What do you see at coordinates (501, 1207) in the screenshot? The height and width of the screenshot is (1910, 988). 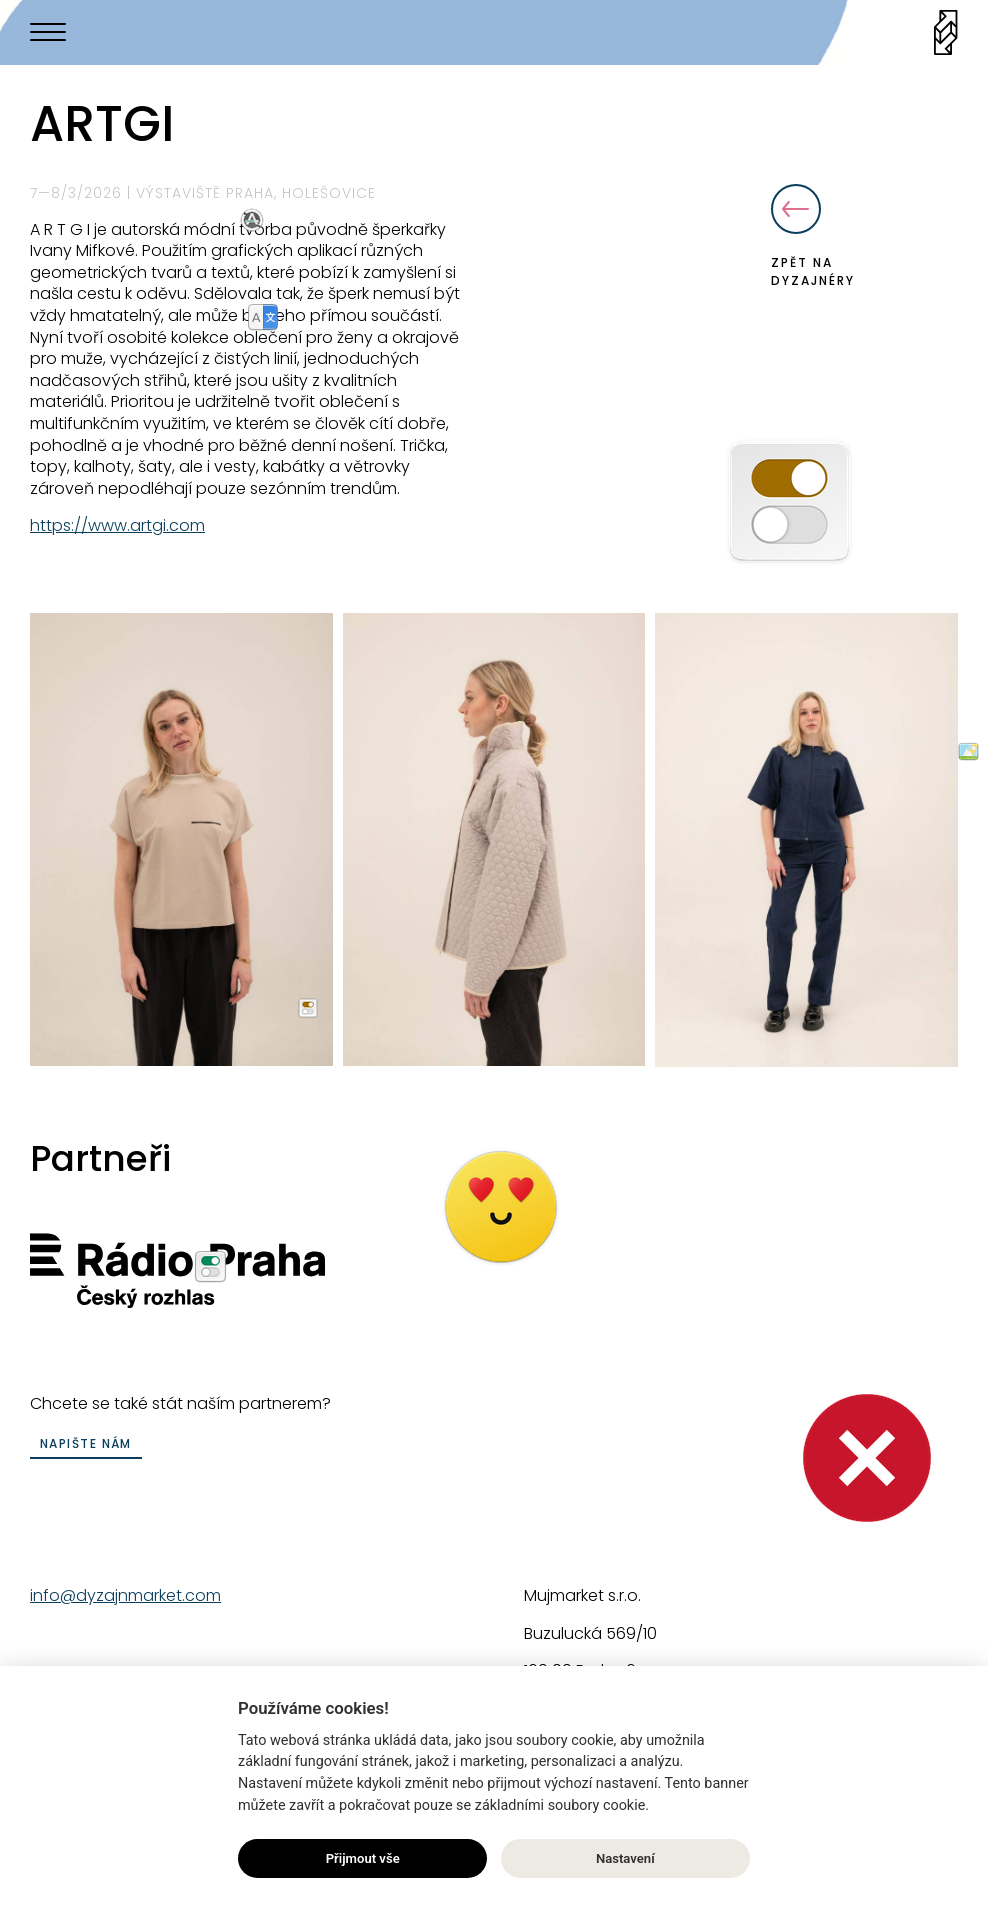 I see `open the Socialize social networking app` at bounding box center [501, 1207].